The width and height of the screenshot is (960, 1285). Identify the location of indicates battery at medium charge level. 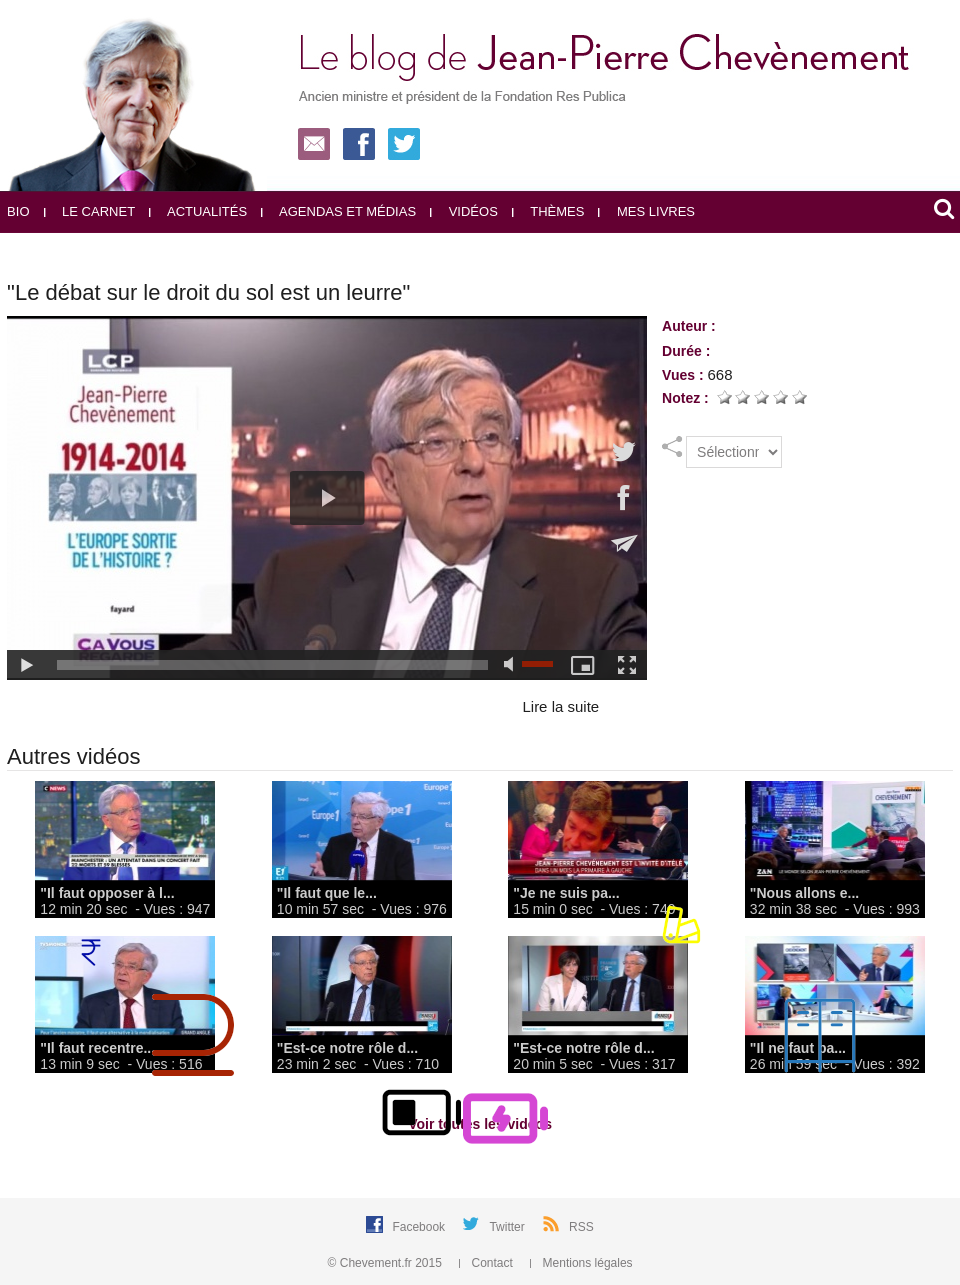
(420, 1112).